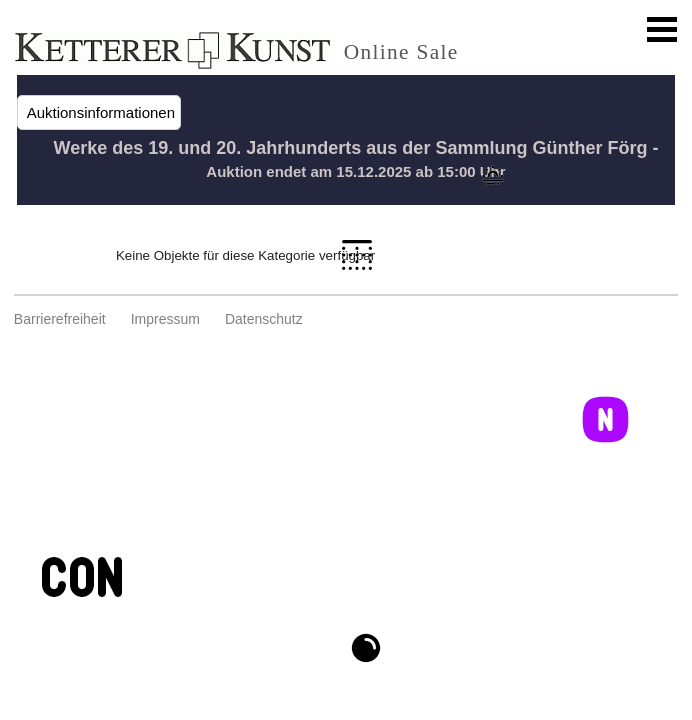 Image resolution: width=692 pixels, height=720 pixels. I want to click on indicates an item starting with the letter N, so click(605, 419).